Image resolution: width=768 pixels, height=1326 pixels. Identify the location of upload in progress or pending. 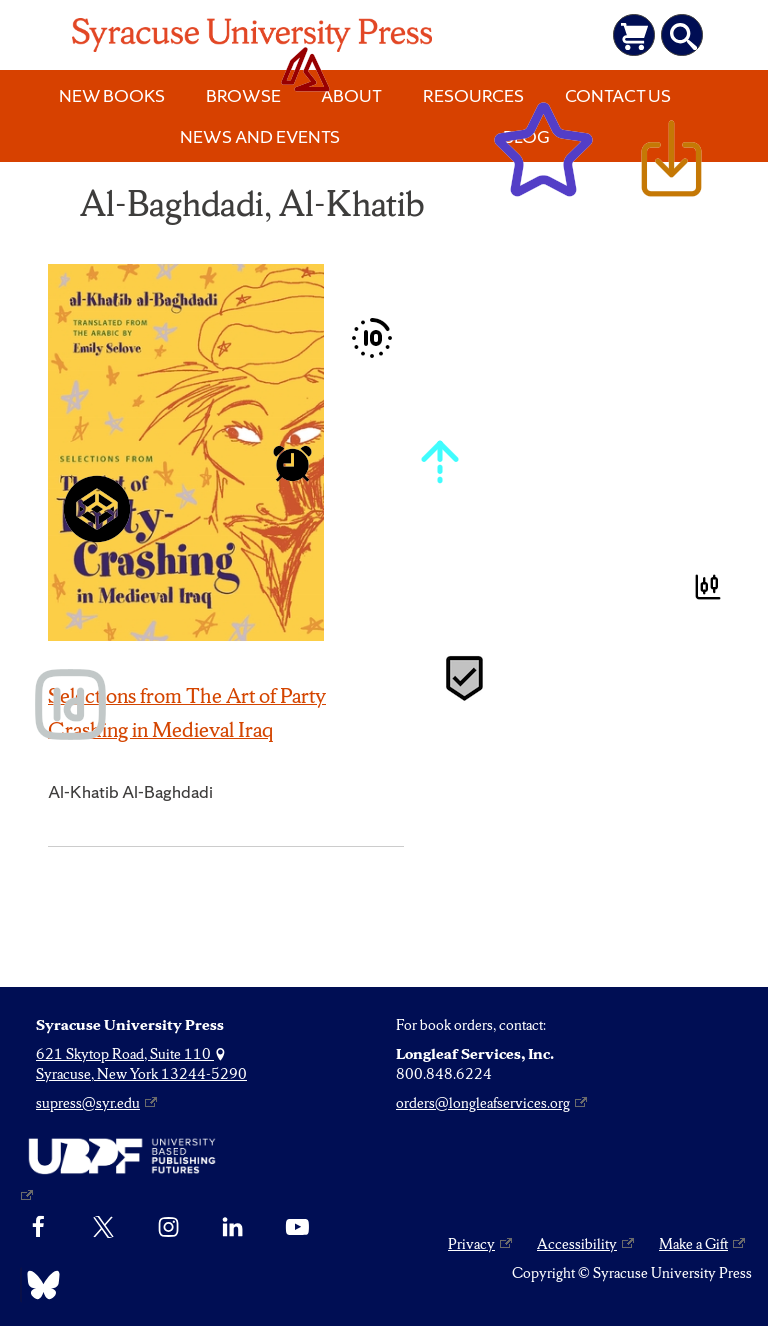
(440, 462).